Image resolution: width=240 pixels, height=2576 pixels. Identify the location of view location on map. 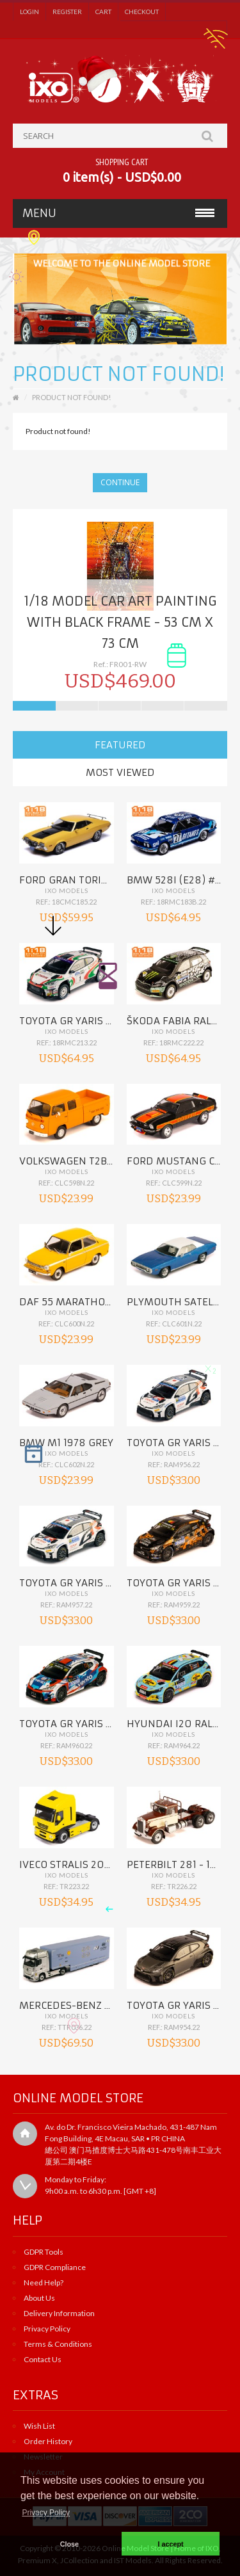
(34, 237).